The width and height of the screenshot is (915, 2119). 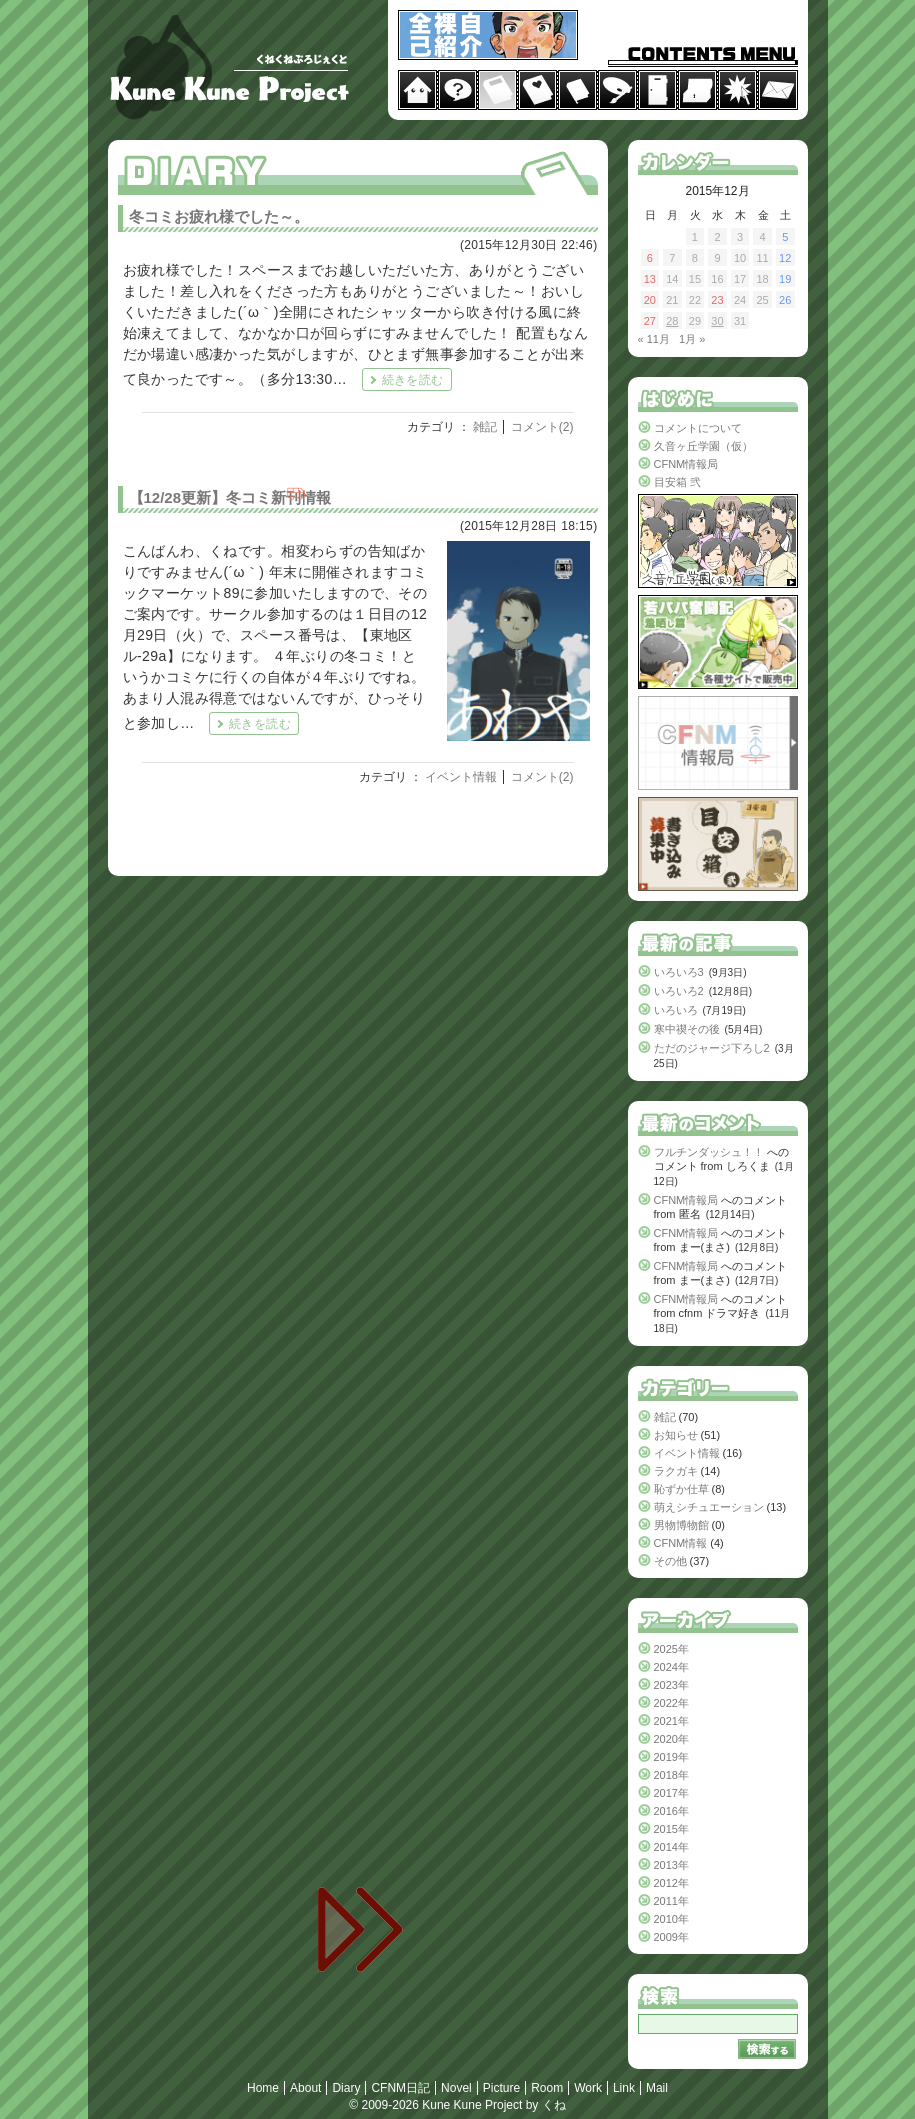 What do you see at coordinates (295, 493) in the screenshot?
I see `track delivery or shipping status` at bounding box center [295, 493].